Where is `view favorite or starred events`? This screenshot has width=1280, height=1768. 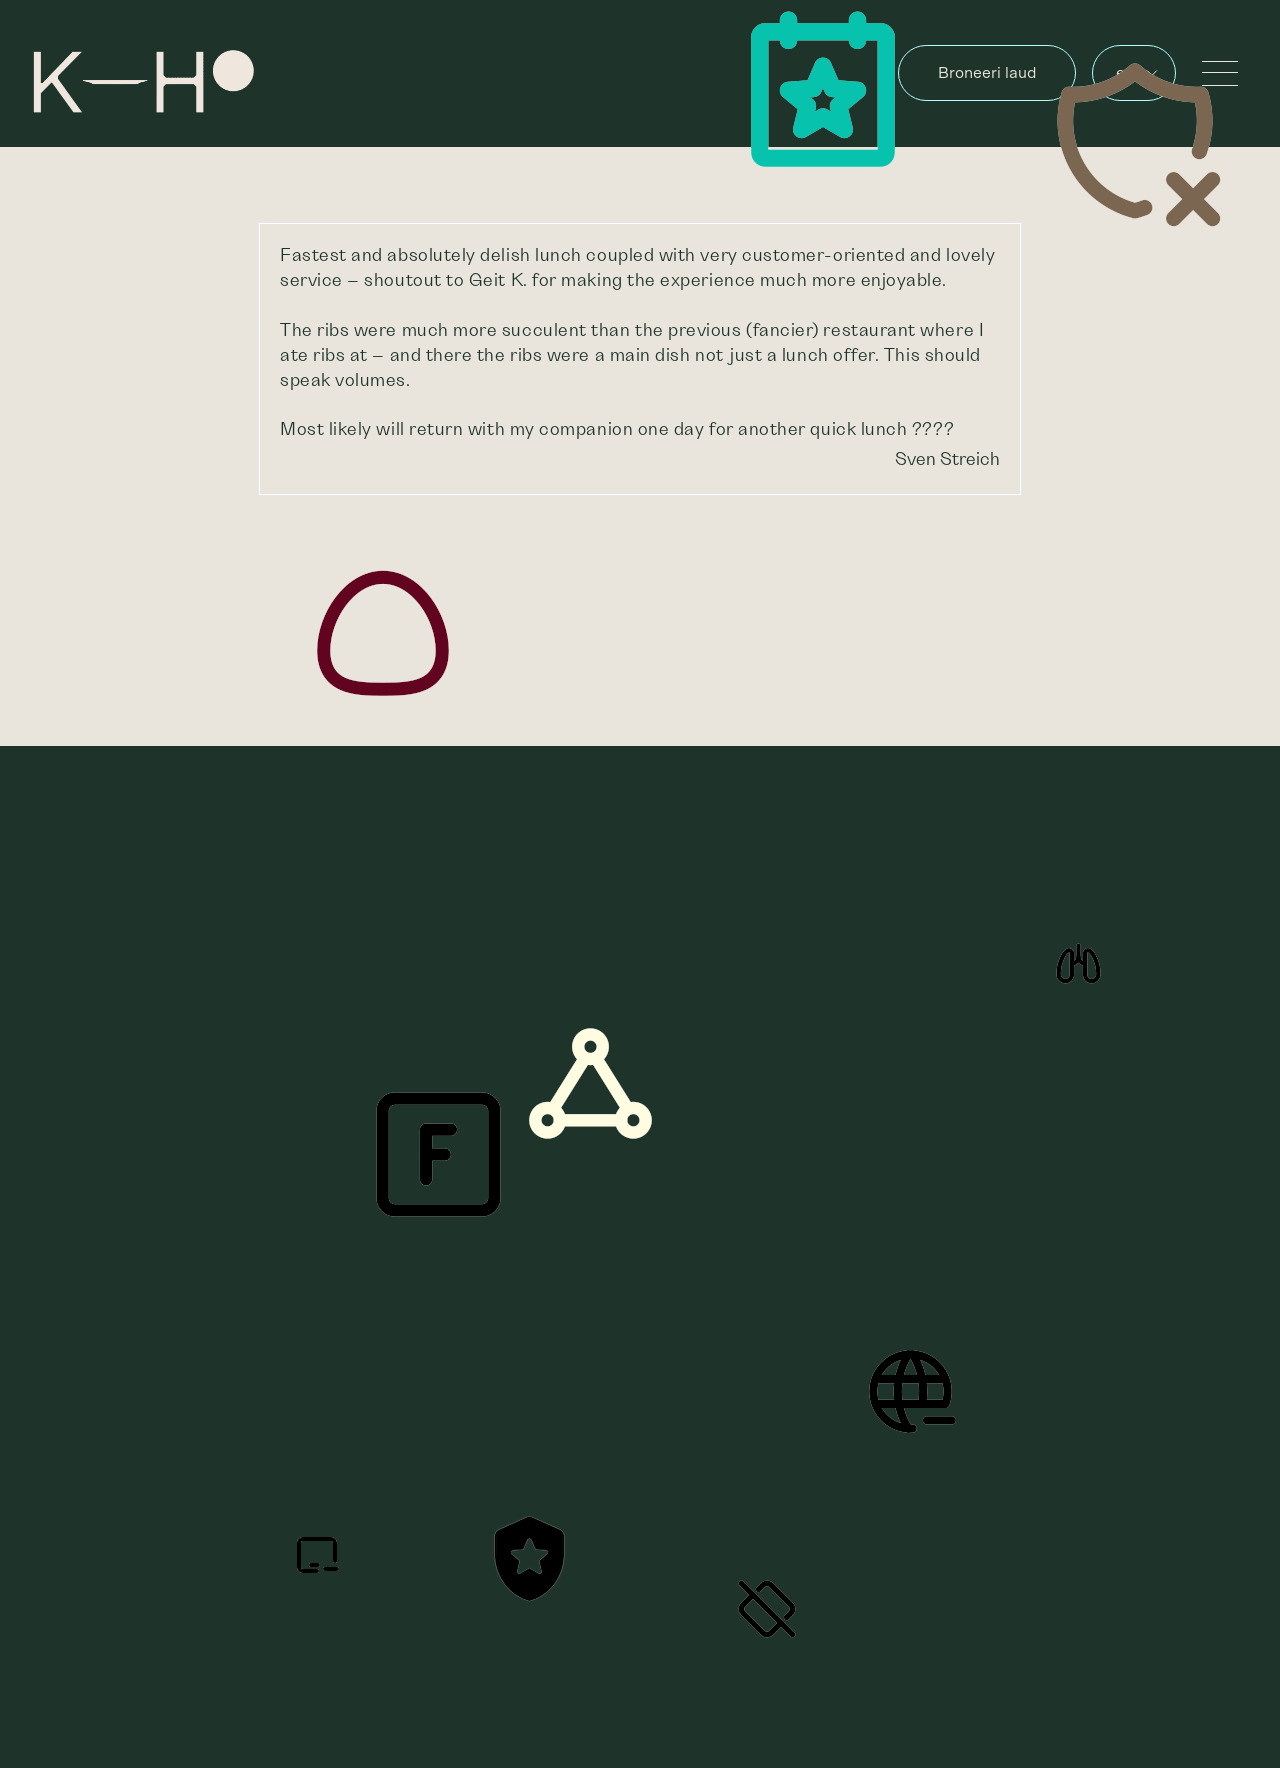
view favorite or starred events is located at coordinates (823, 95).